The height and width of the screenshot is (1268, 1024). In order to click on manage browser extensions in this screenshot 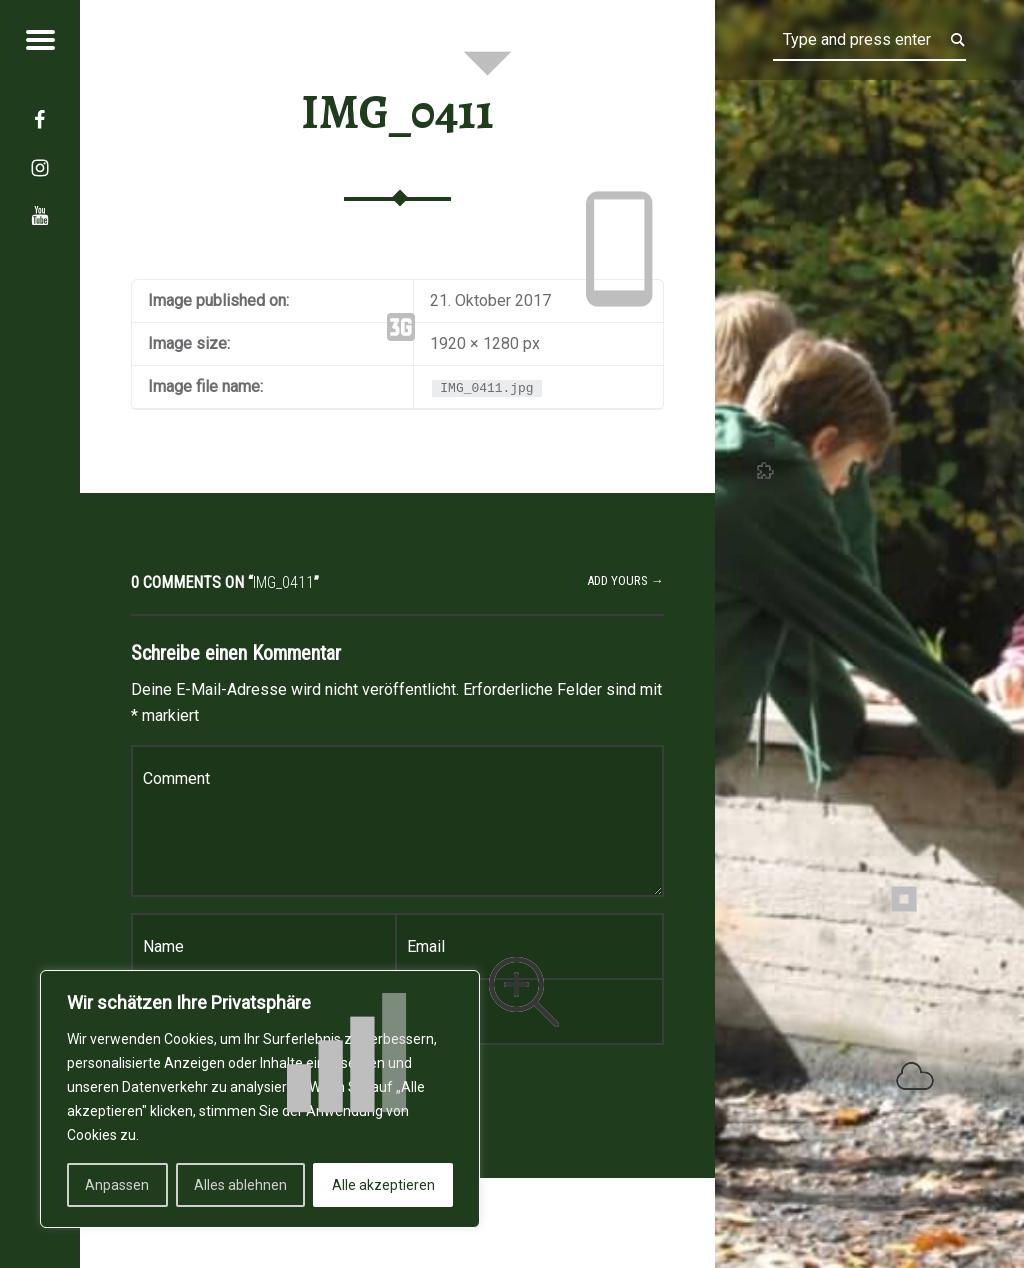, I will do `click(765, 471)`.